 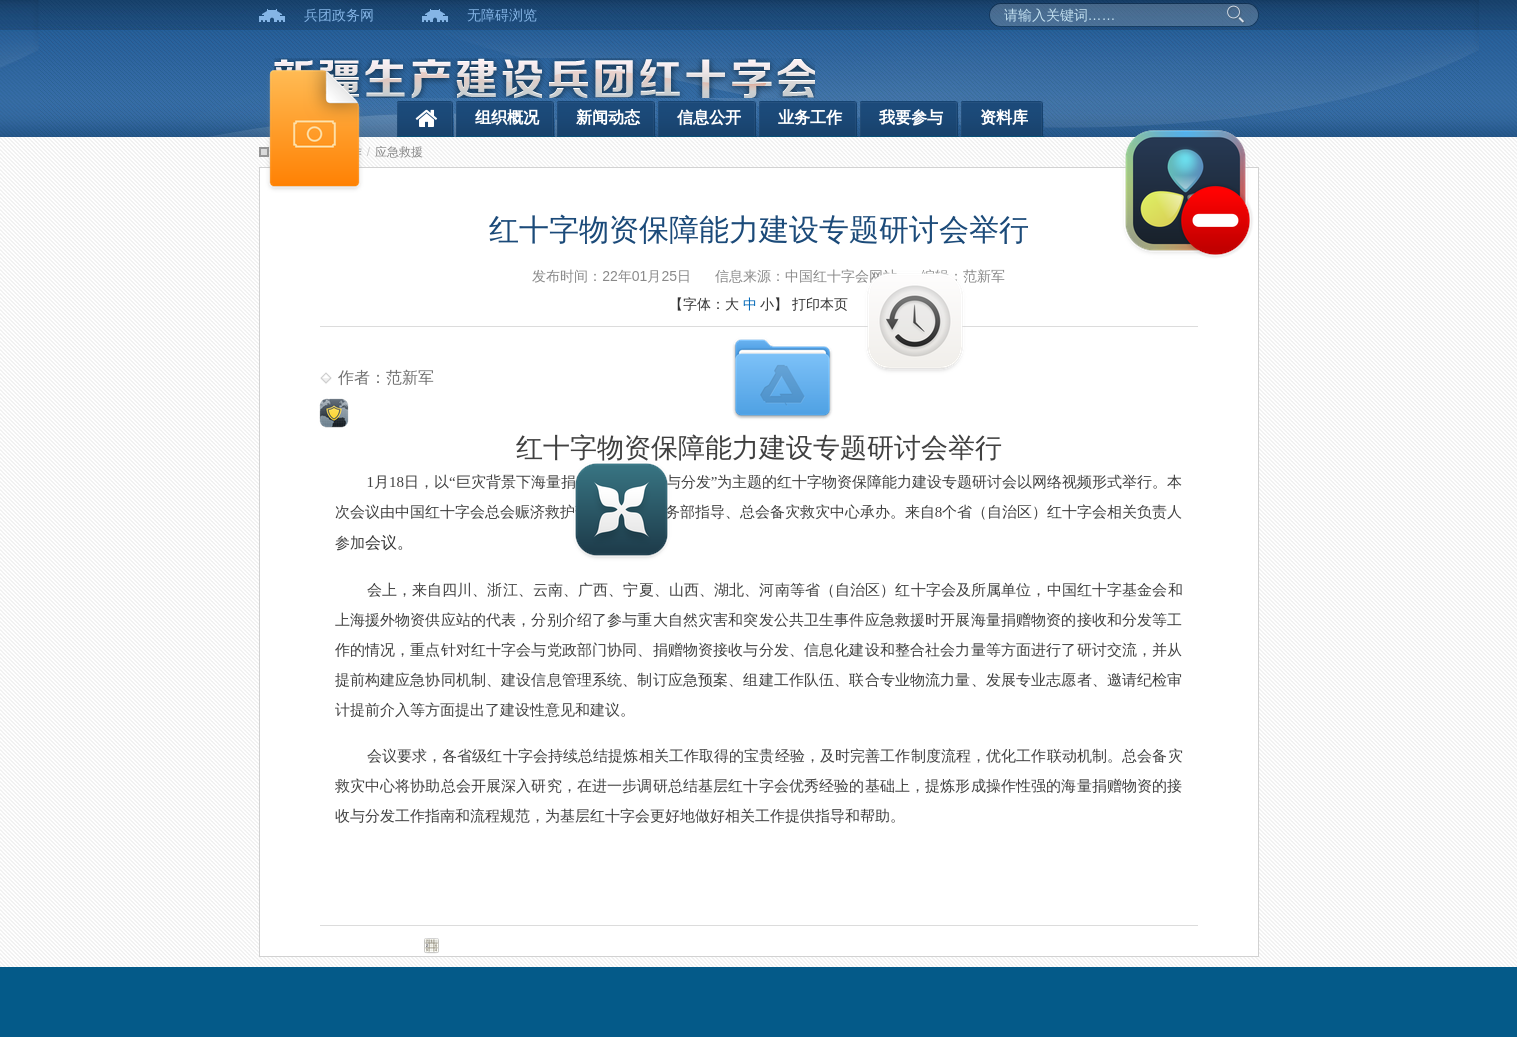 I want to click on uninstall DaVinci Resolve application, so click(x=1185, y=190).